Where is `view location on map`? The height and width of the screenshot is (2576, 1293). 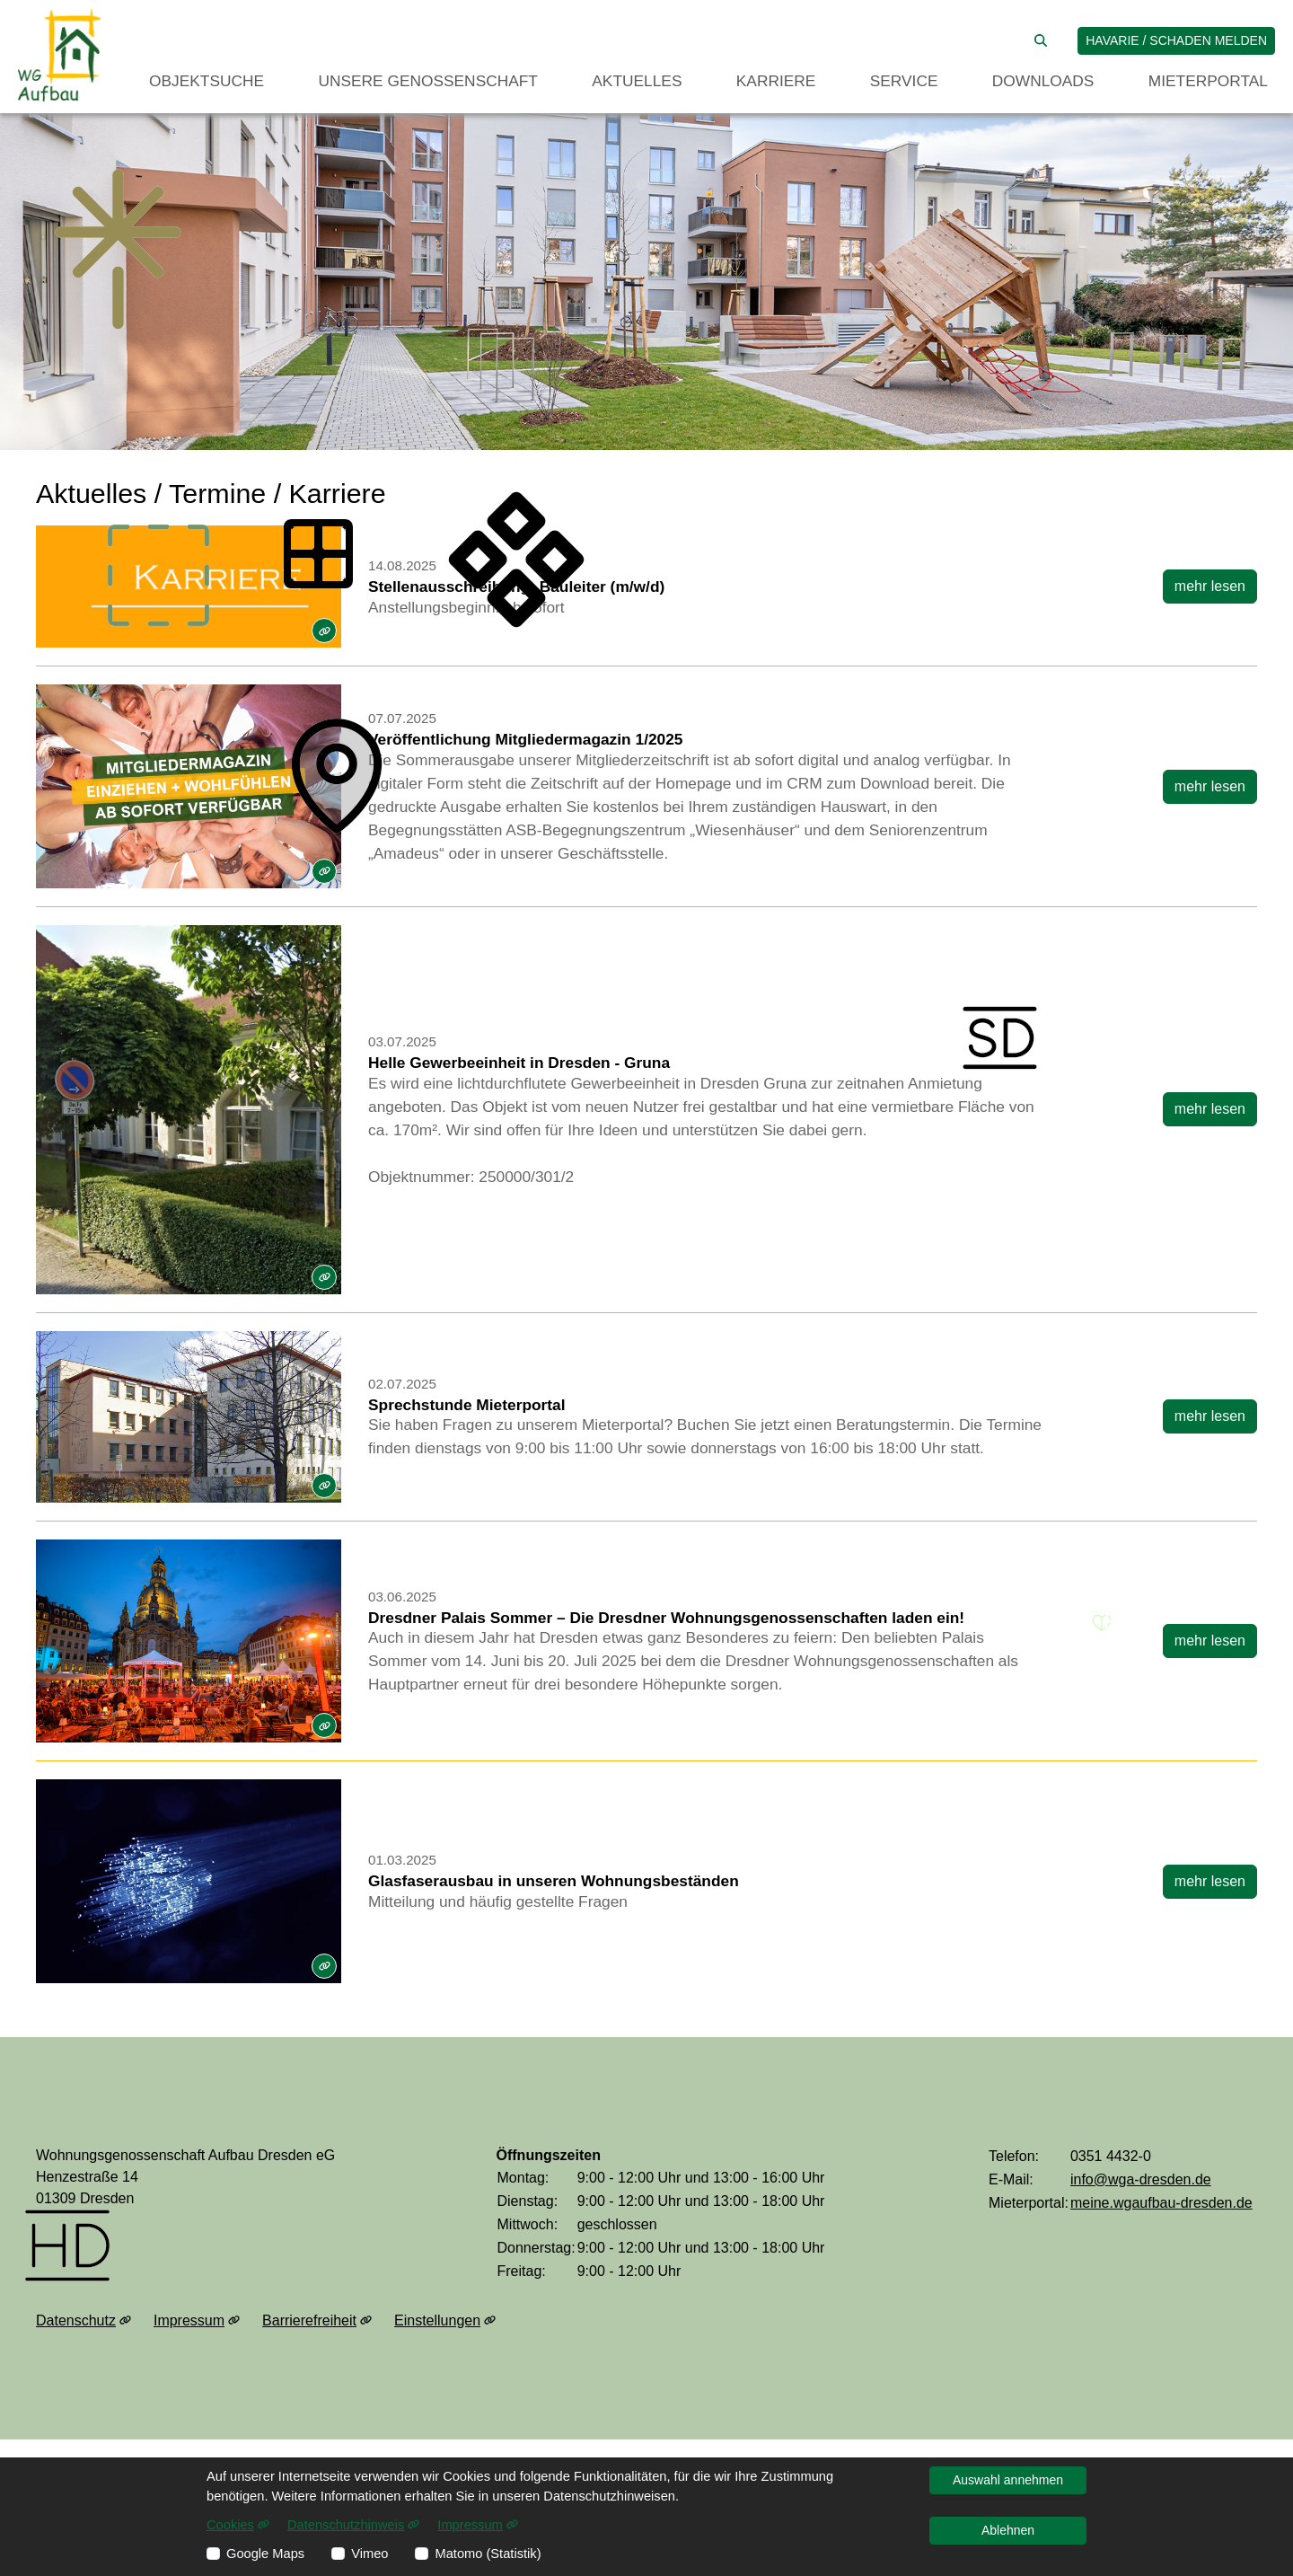 view location on map is located at coordinates (337, 776).